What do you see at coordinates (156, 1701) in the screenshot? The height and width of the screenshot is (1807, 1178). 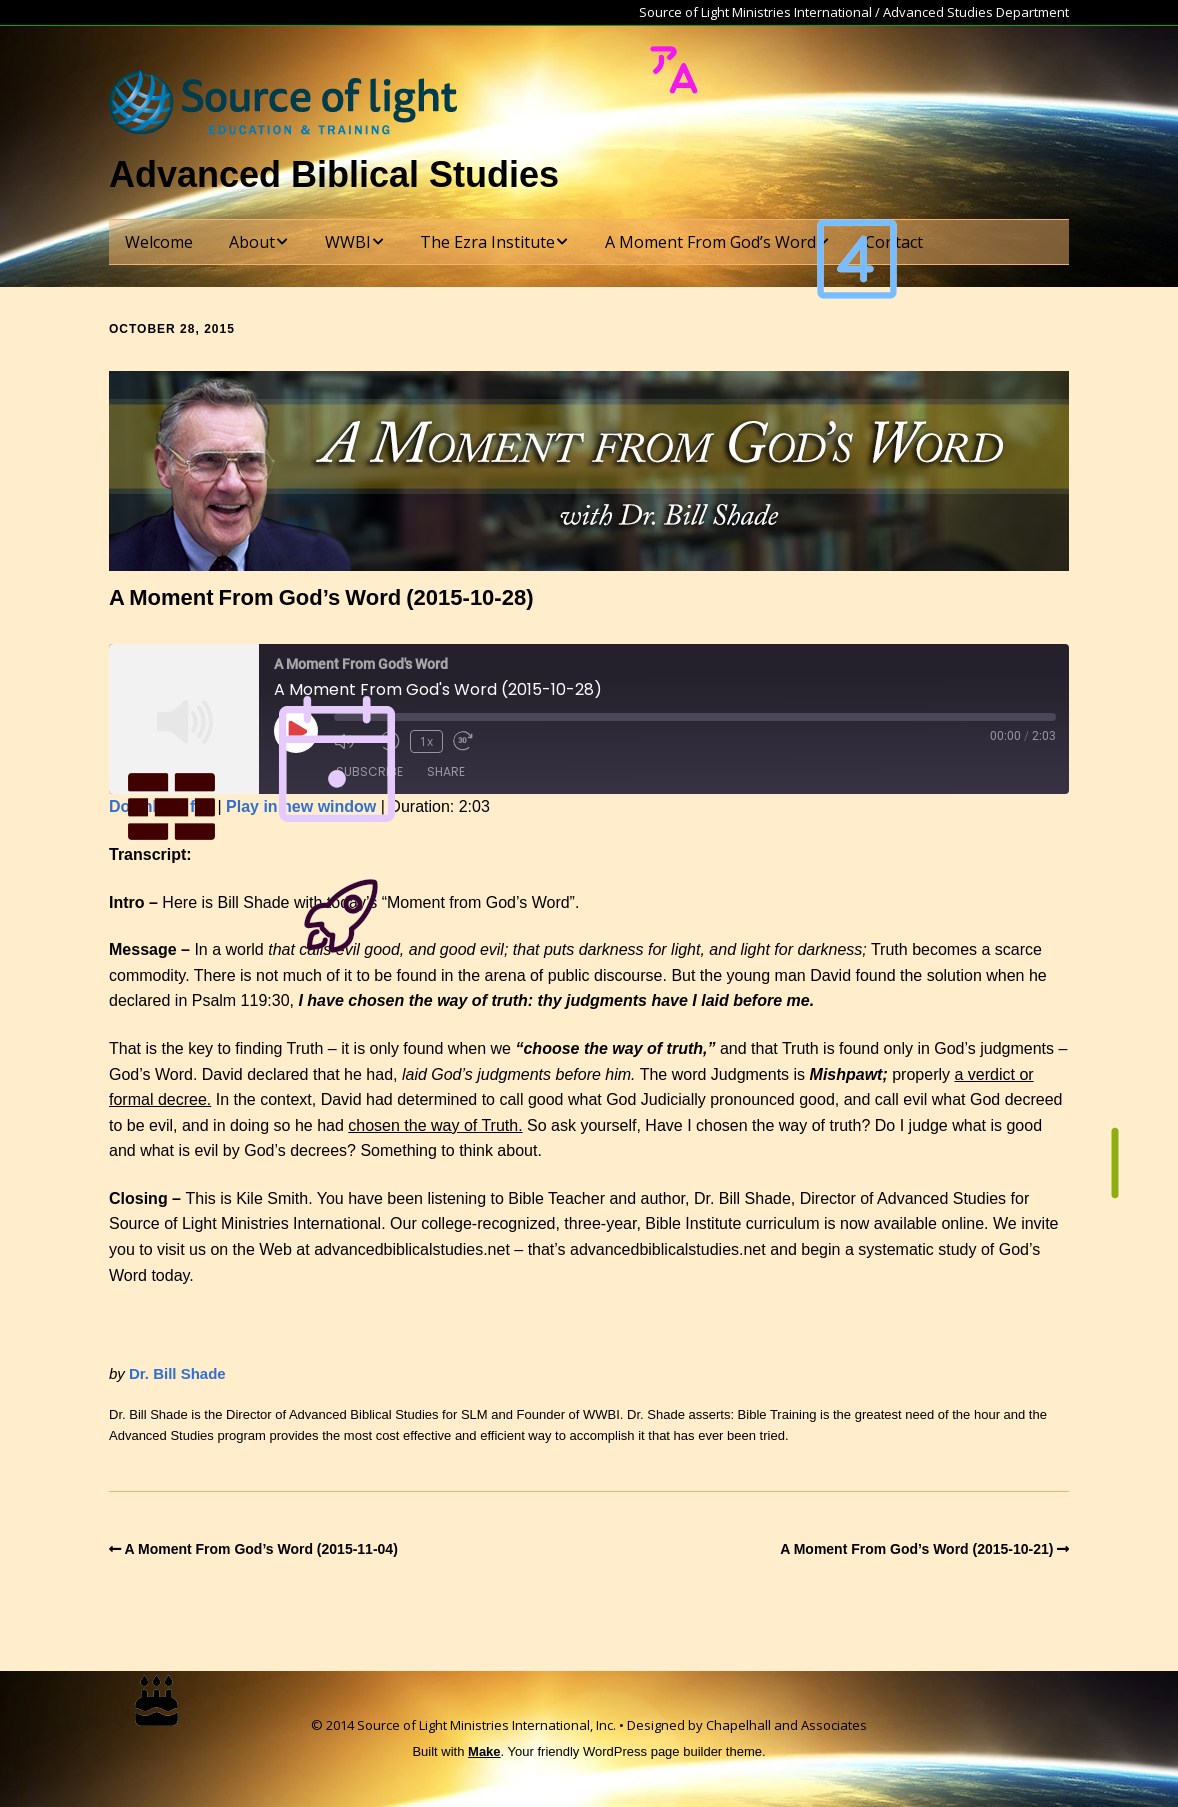 I see `view birthday or celebration reminders` at bounding box center [156, 1701].